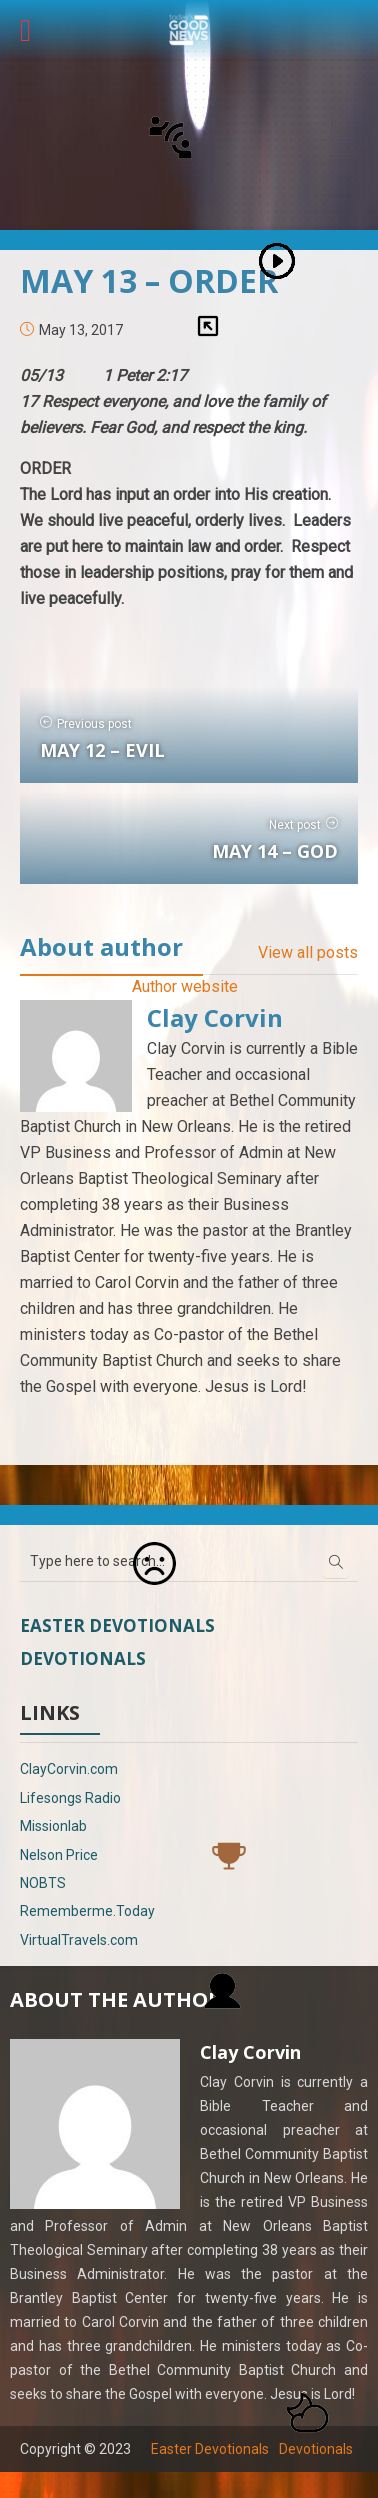 The image size is (378, 2498). What do you see at coordinates (154, 1563) in the screenshot?
I see `indicate negative feedback or dissatisfaction` at bounding box center [154, 1563].